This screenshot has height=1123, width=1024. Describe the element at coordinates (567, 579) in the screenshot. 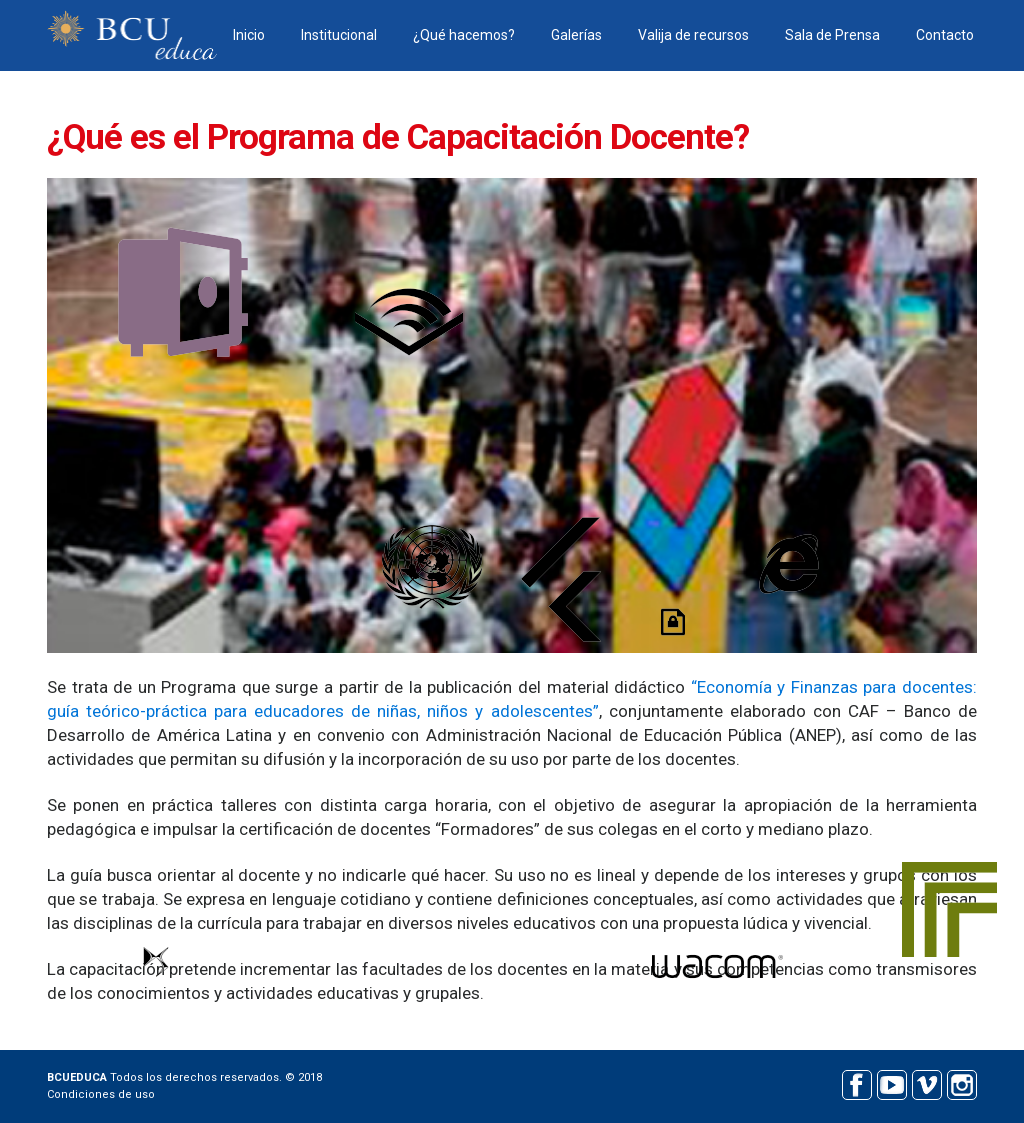

I see `flutter framework logo` at that location.